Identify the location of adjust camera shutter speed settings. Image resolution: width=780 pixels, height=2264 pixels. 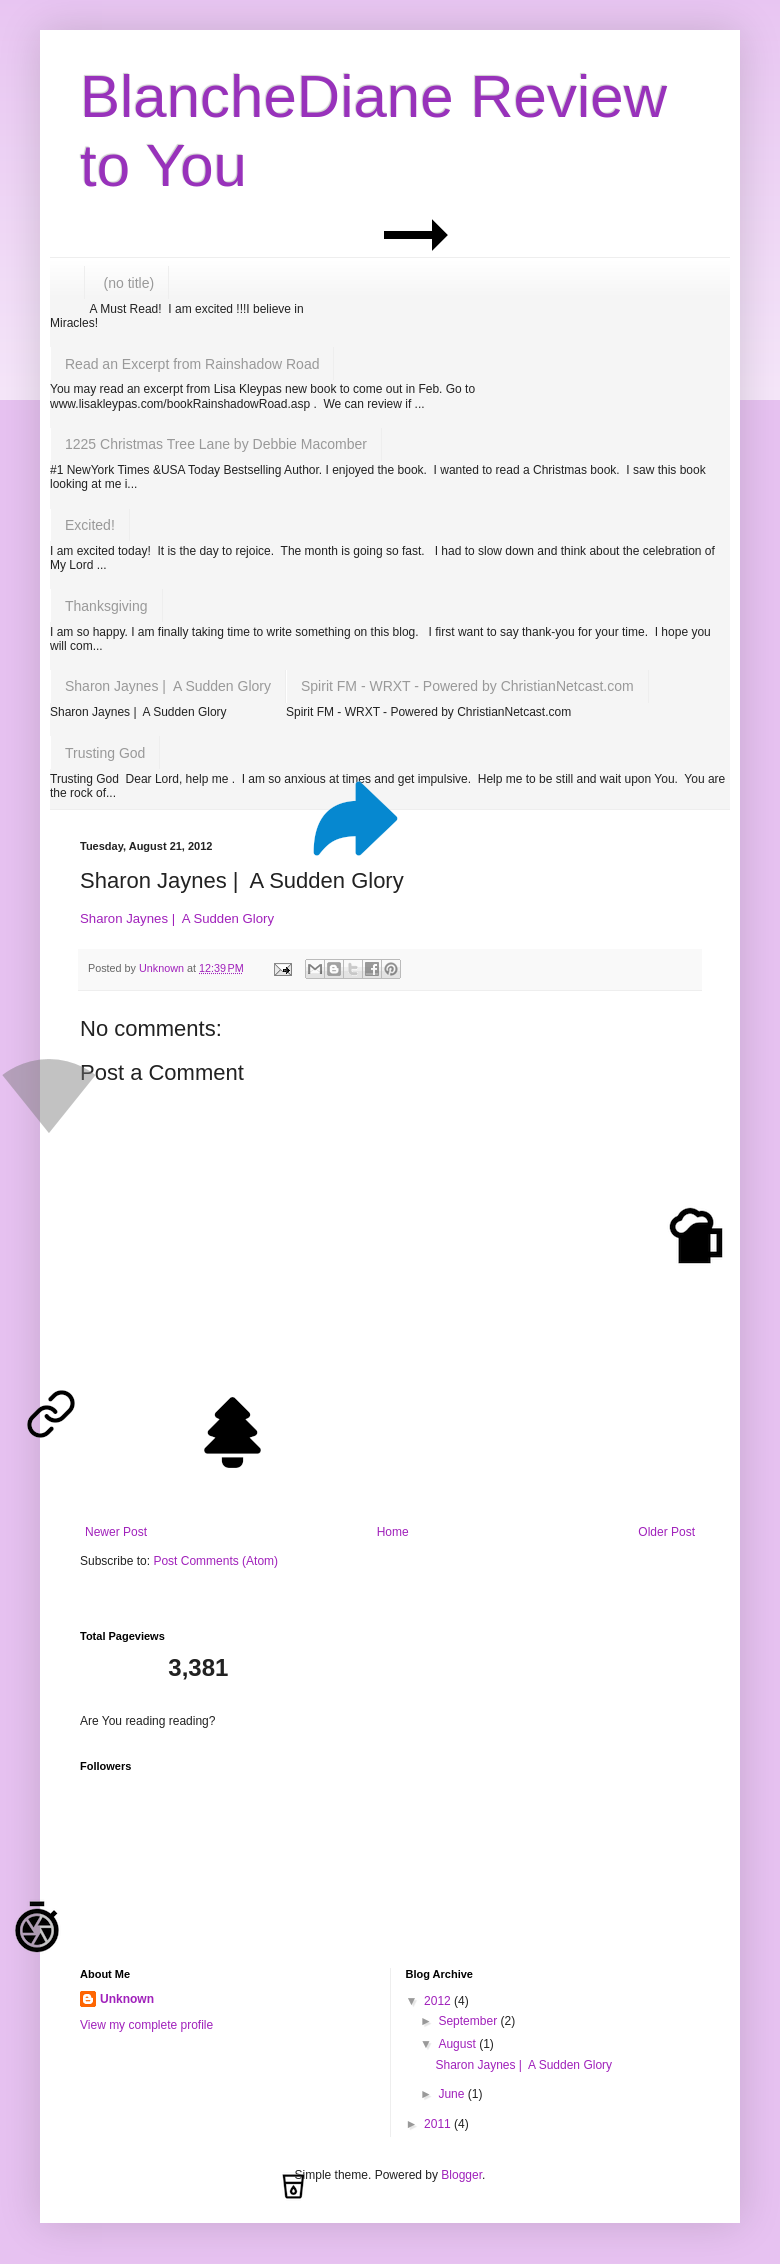
(37, 1928).